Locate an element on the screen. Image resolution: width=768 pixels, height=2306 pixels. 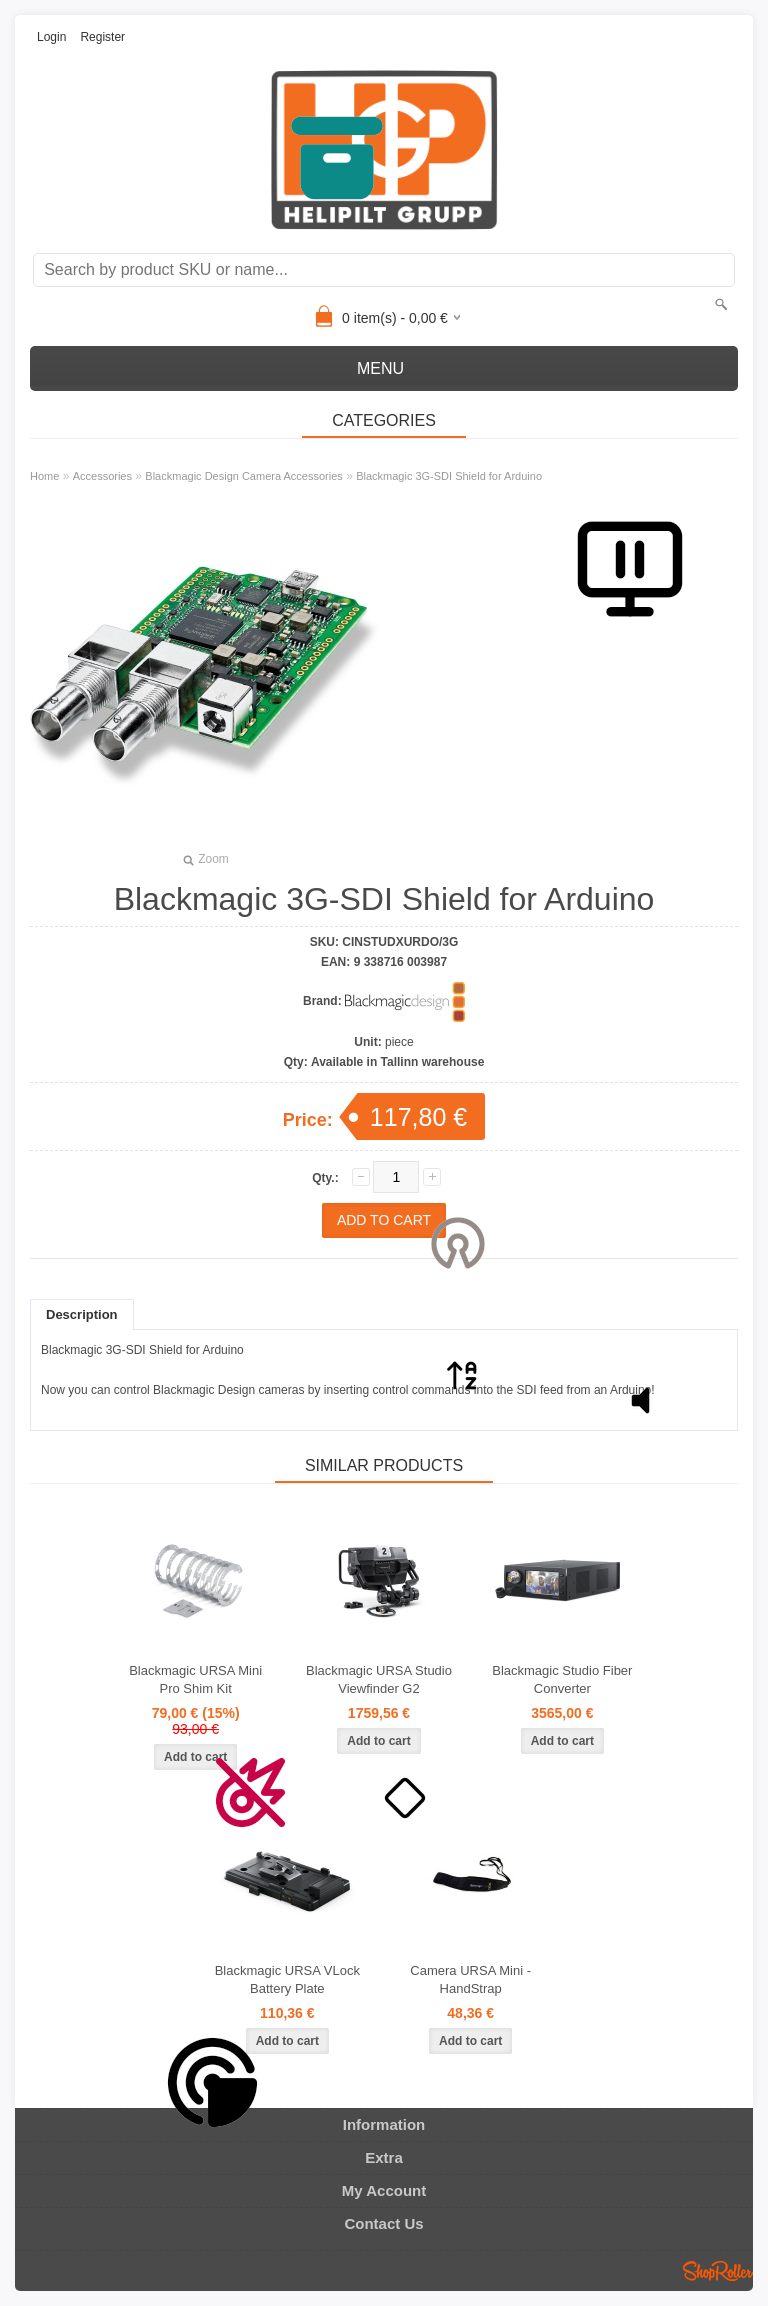
sort alphabetically from A to Z is located at coordinates (462, 1375).